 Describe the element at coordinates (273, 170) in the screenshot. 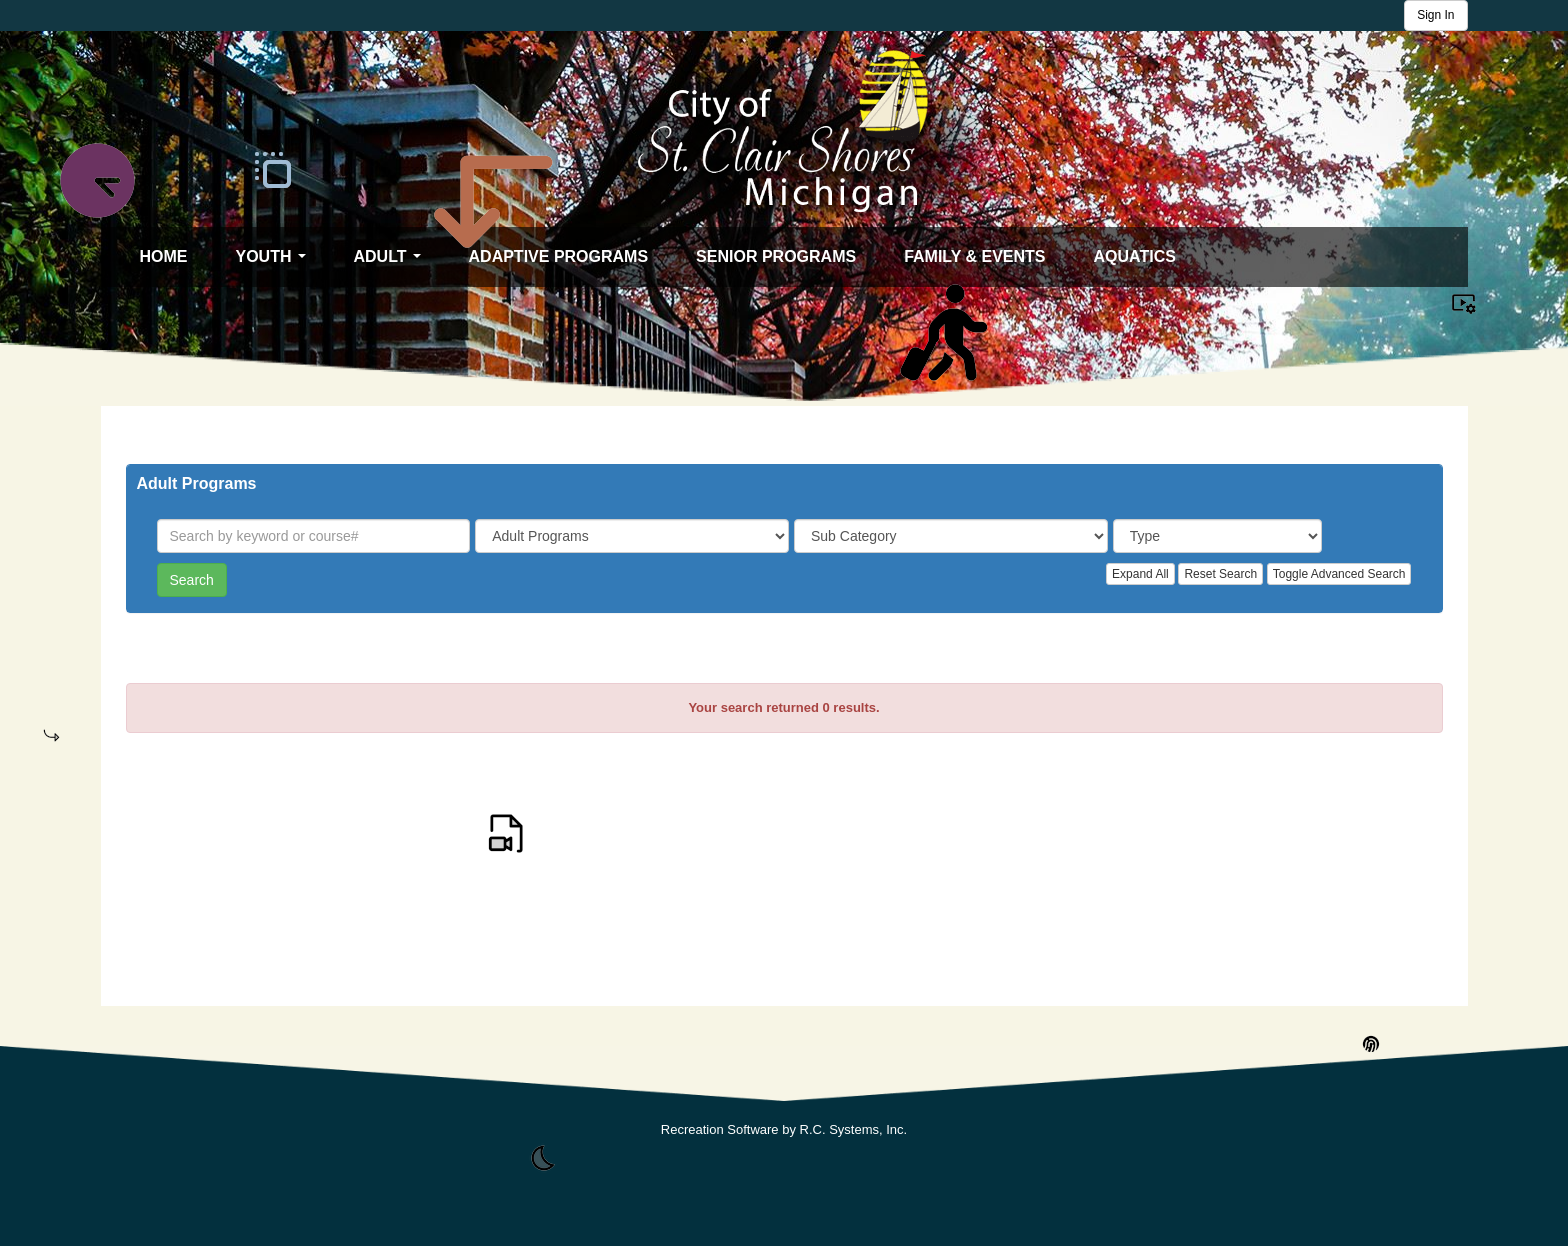

I see `drag and drop to reorder items` at that location.